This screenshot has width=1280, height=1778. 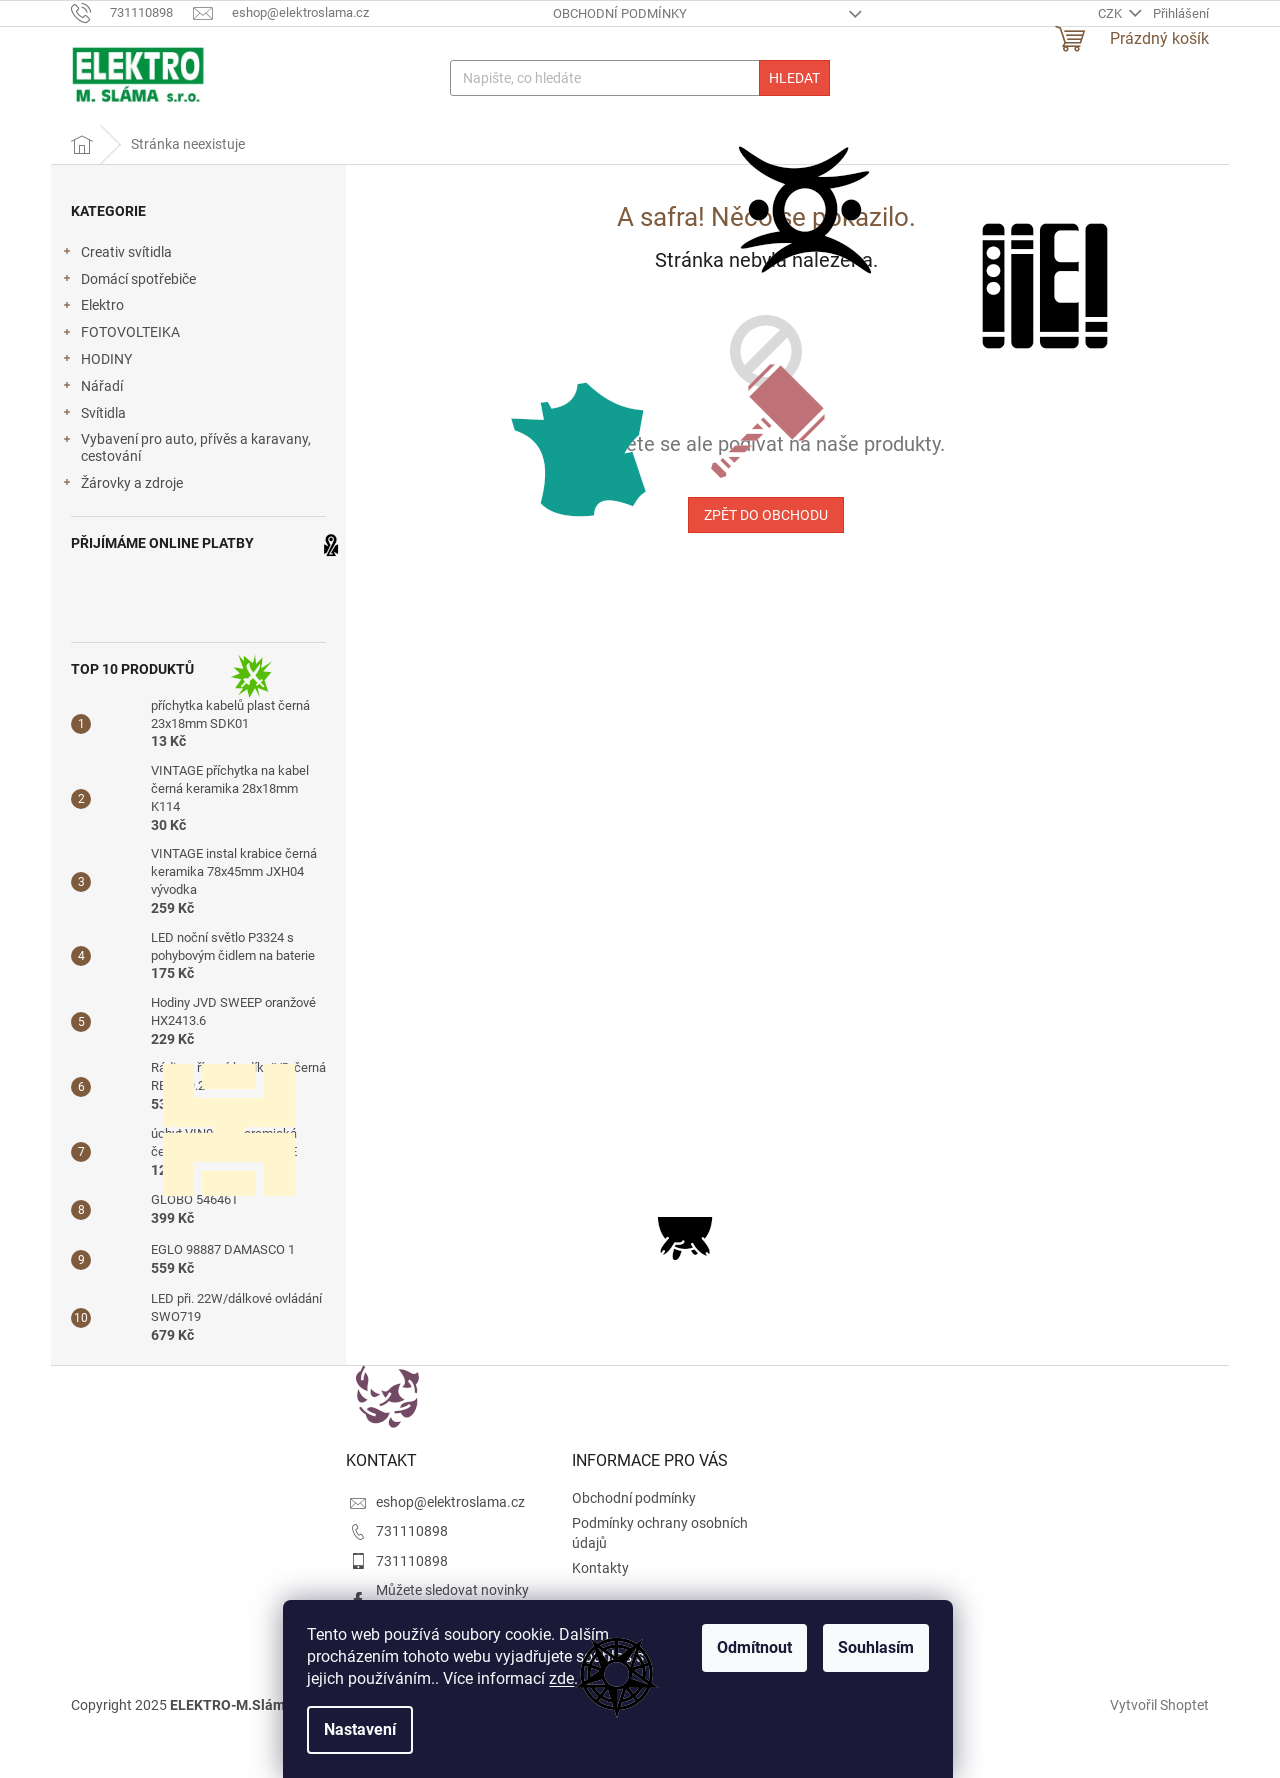 I want to click on access Thor or Norse mythology-themed content, so click(x=767, y=421).